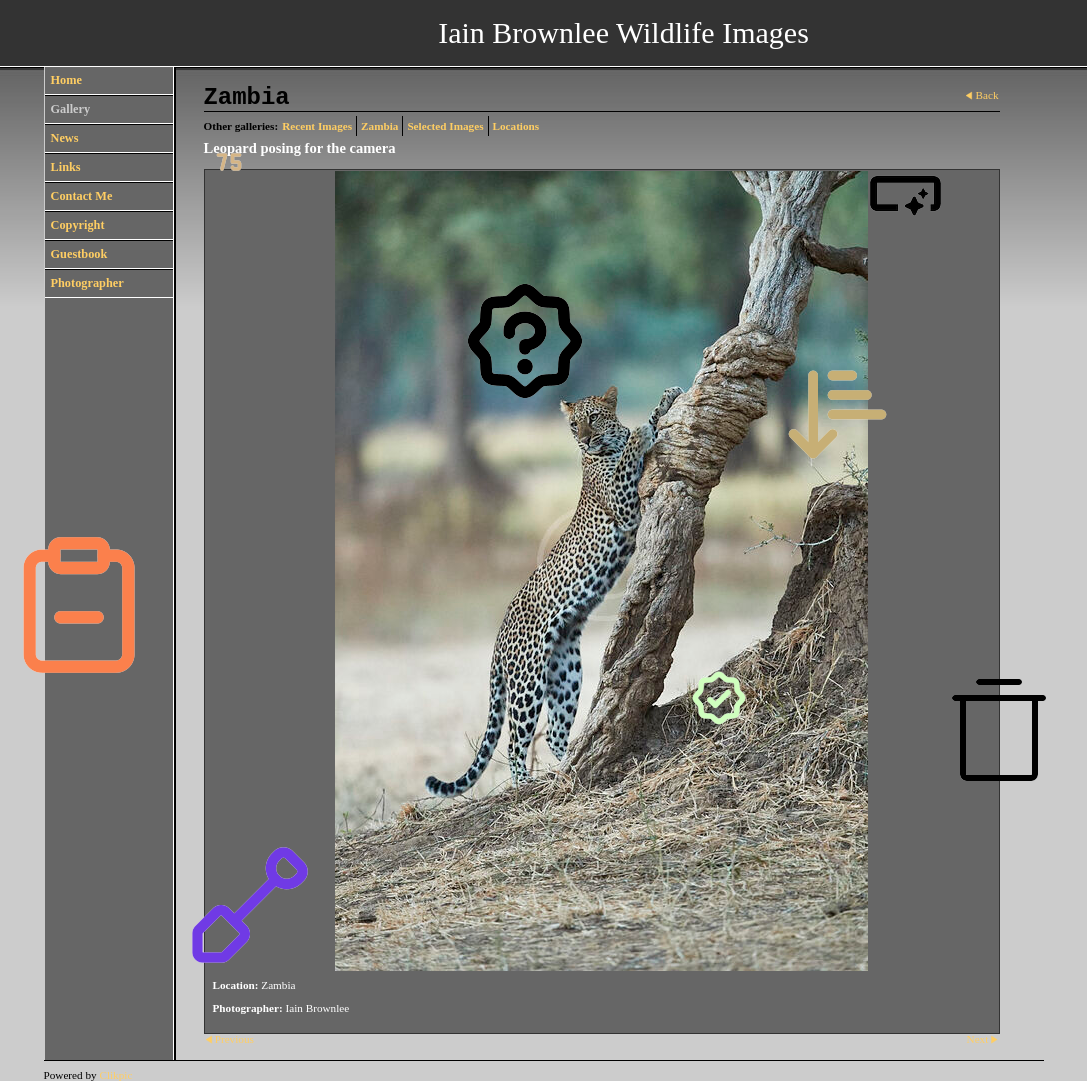  Describe the element at coordinates (250, 905) in the screenshot. I see `access gardening or landscaping tools` at that location.